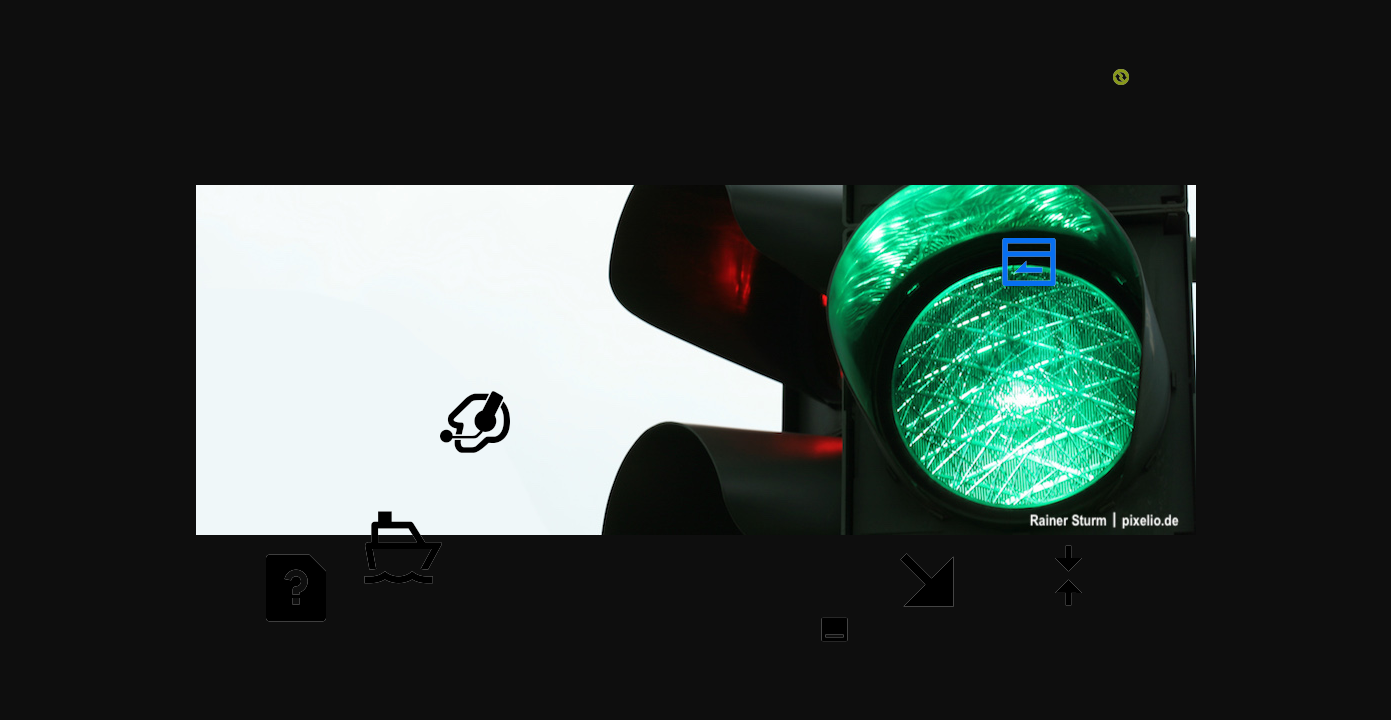  I want to click on view nearby ports or maritime locations, so click(402, 549).